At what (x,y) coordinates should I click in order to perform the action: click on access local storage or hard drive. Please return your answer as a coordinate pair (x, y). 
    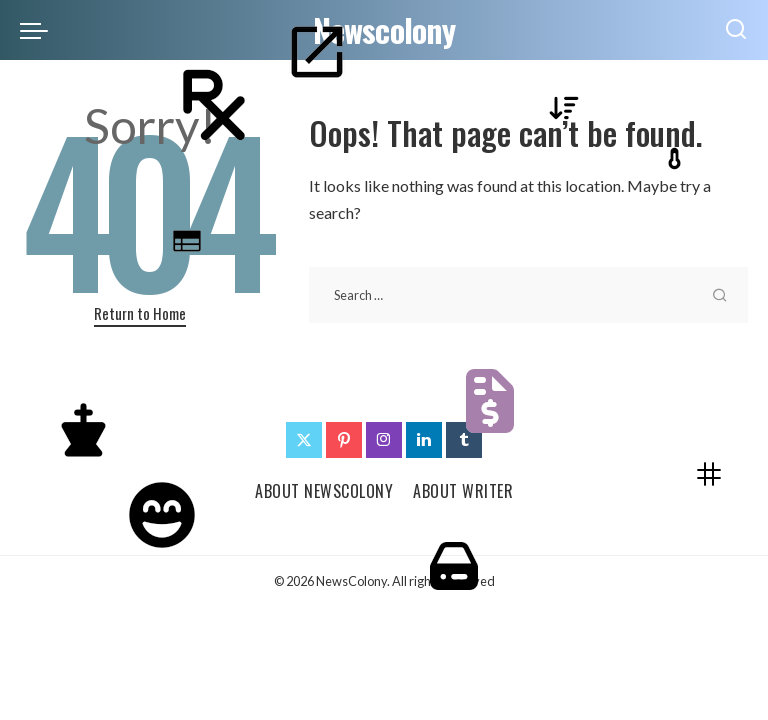
    Looking at the image, I should click on (454, 566).